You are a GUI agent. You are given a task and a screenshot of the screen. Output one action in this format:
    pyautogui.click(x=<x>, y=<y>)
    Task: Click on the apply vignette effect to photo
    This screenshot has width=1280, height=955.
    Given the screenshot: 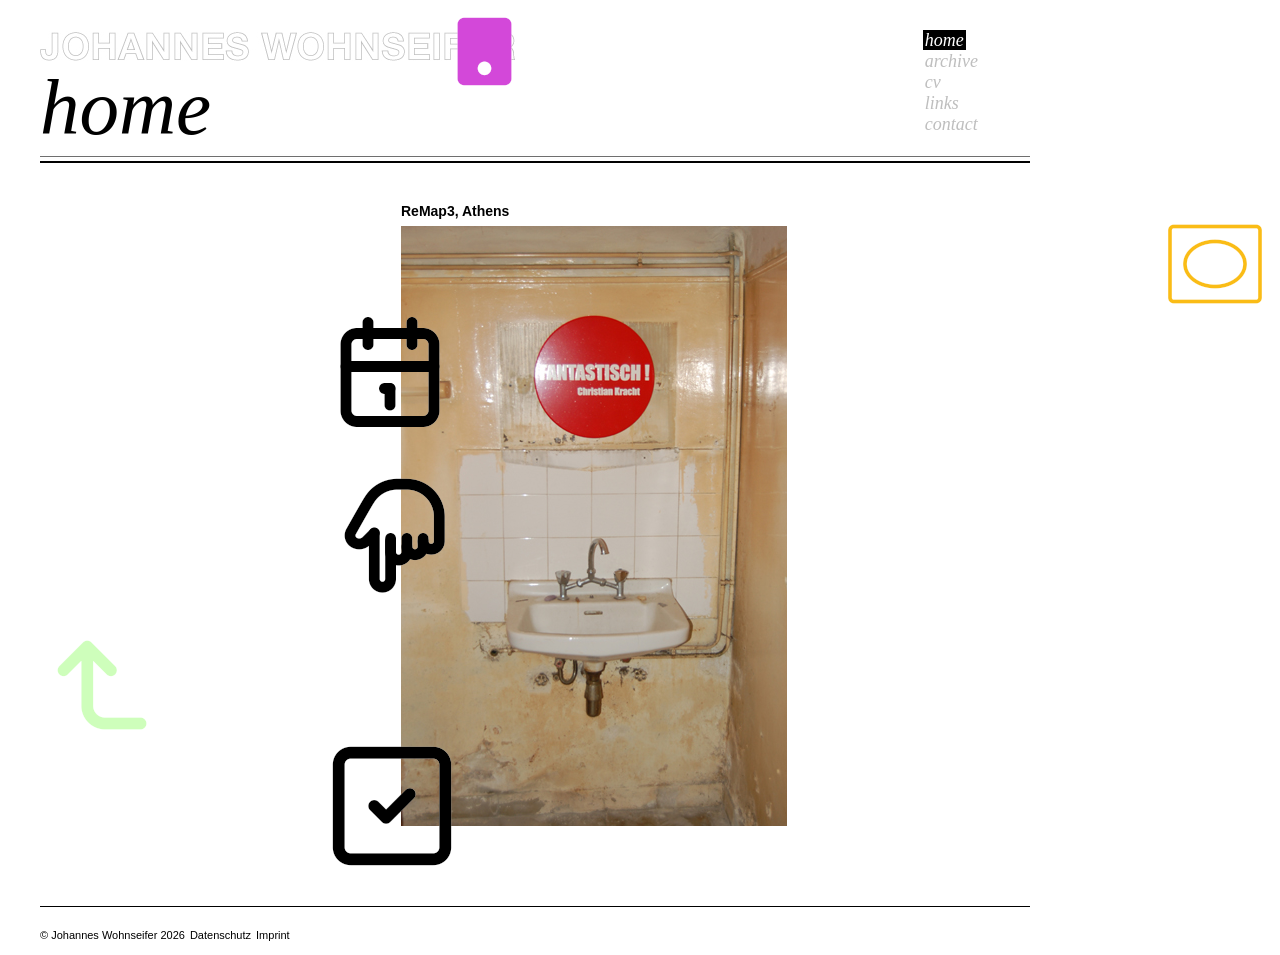 What is the action you would take?
    pyautogui.click(x=1215, y=264)
    